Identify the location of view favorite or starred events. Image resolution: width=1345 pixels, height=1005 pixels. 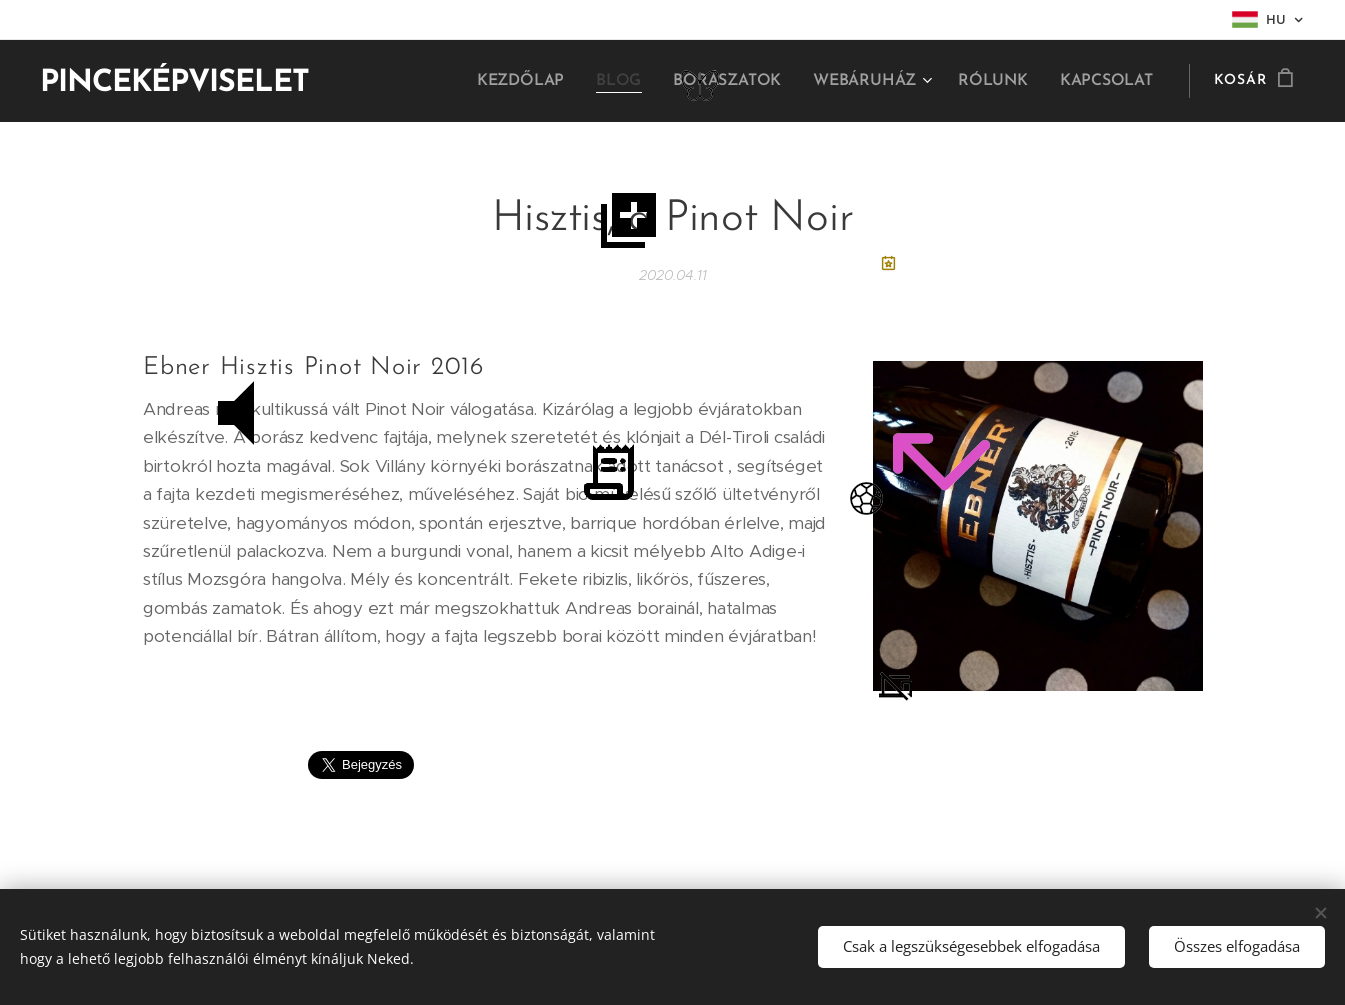
(888, 263).